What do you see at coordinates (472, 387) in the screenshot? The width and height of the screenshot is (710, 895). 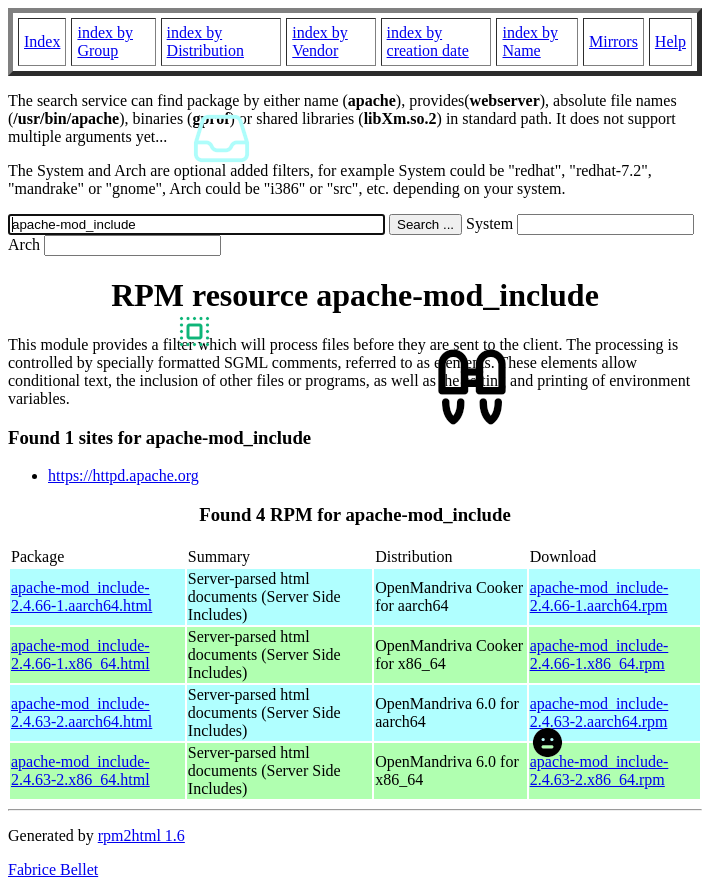 I see `access jetpack or boost feature` at bounding box center [472, 387].